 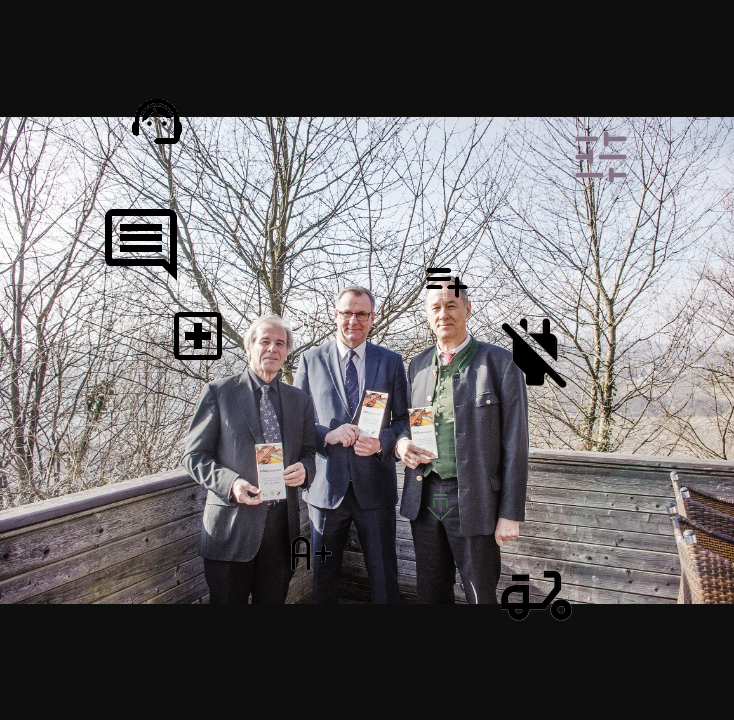 What do you see at coordinates (157, 121) in the screenshot?
I see `contact customer support` at bounding box center [157, 121].